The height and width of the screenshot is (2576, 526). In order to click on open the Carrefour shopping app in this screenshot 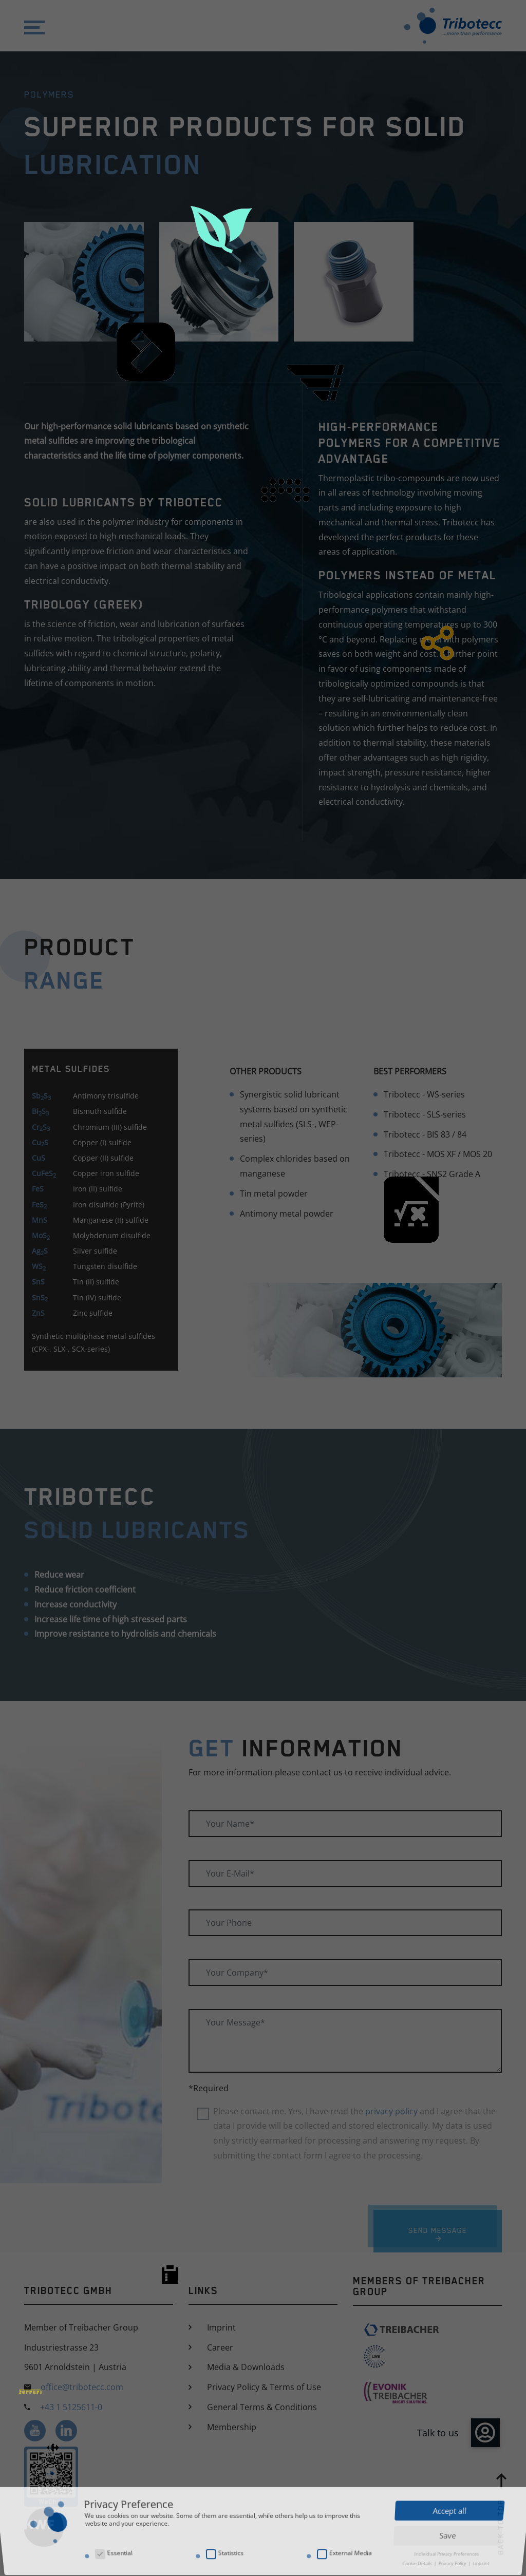, I will do `click(53, 2448)`.